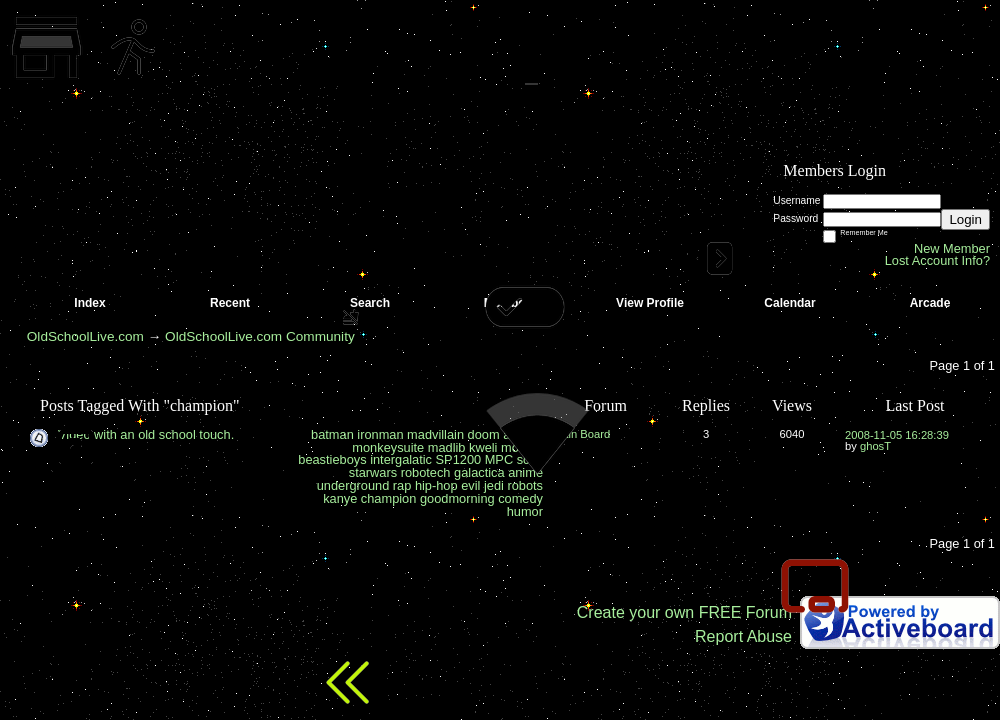  Describe the element at coordinates (133, 47) in the screenshot. I see `pedestrian or walking directions mode` at that location.